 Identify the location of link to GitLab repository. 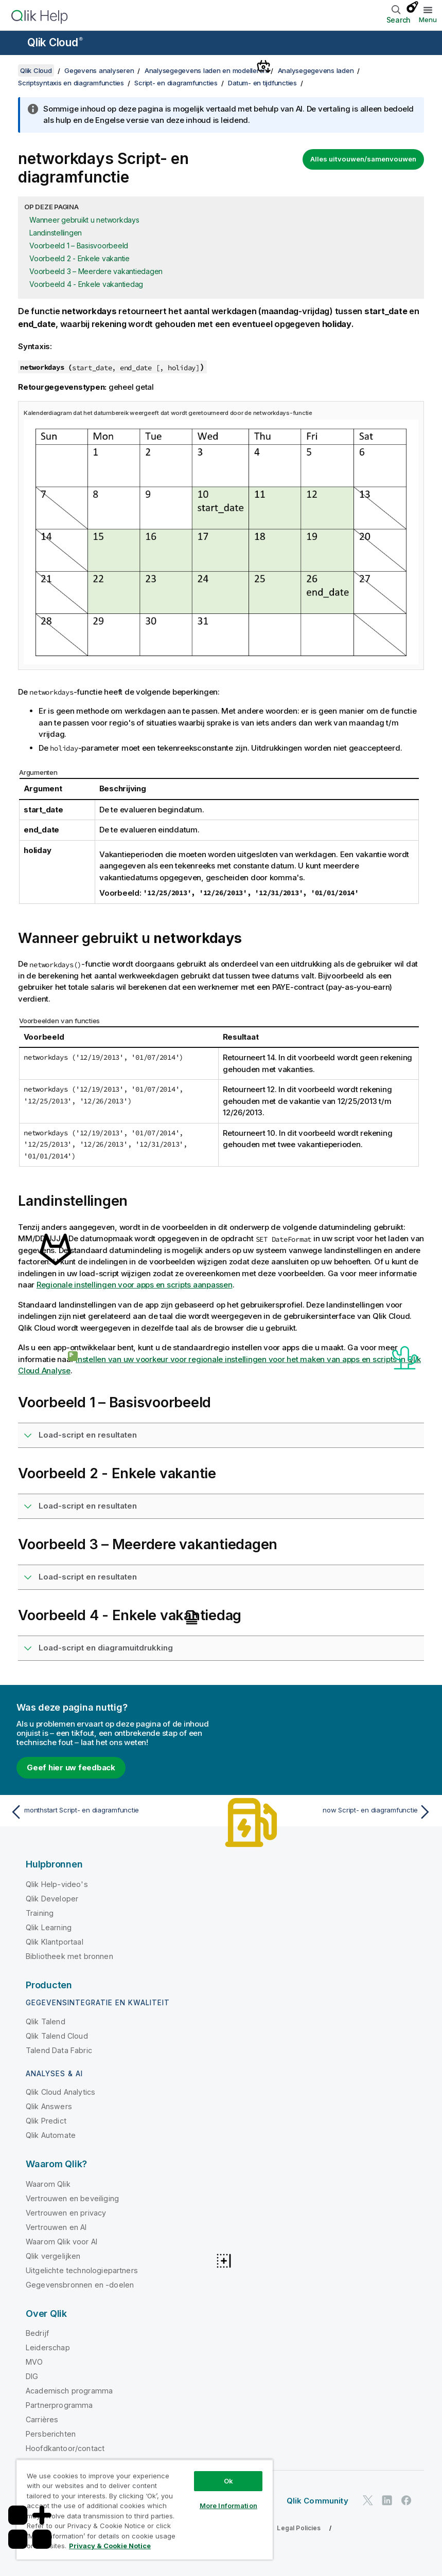
(56, 1249).